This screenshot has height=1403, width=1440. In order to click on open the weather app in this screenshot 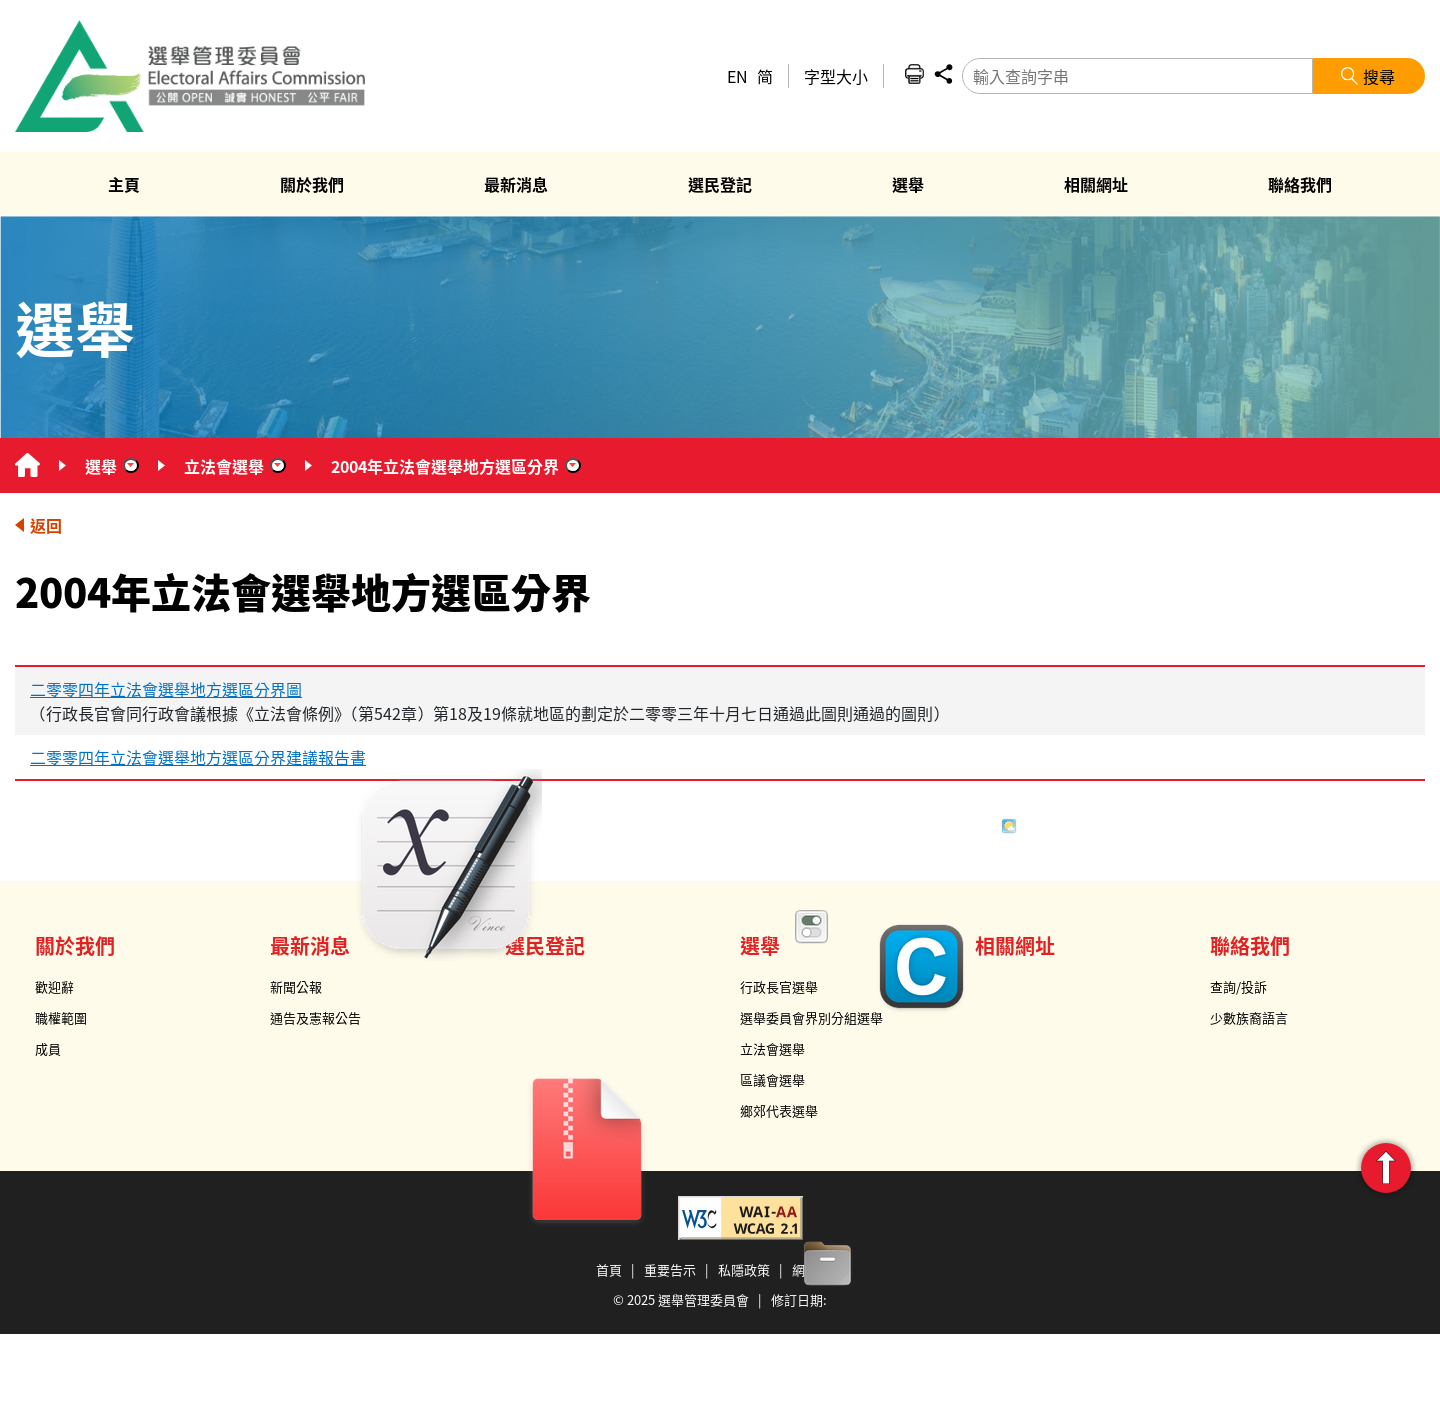, I will do `click(1009, 826)`.